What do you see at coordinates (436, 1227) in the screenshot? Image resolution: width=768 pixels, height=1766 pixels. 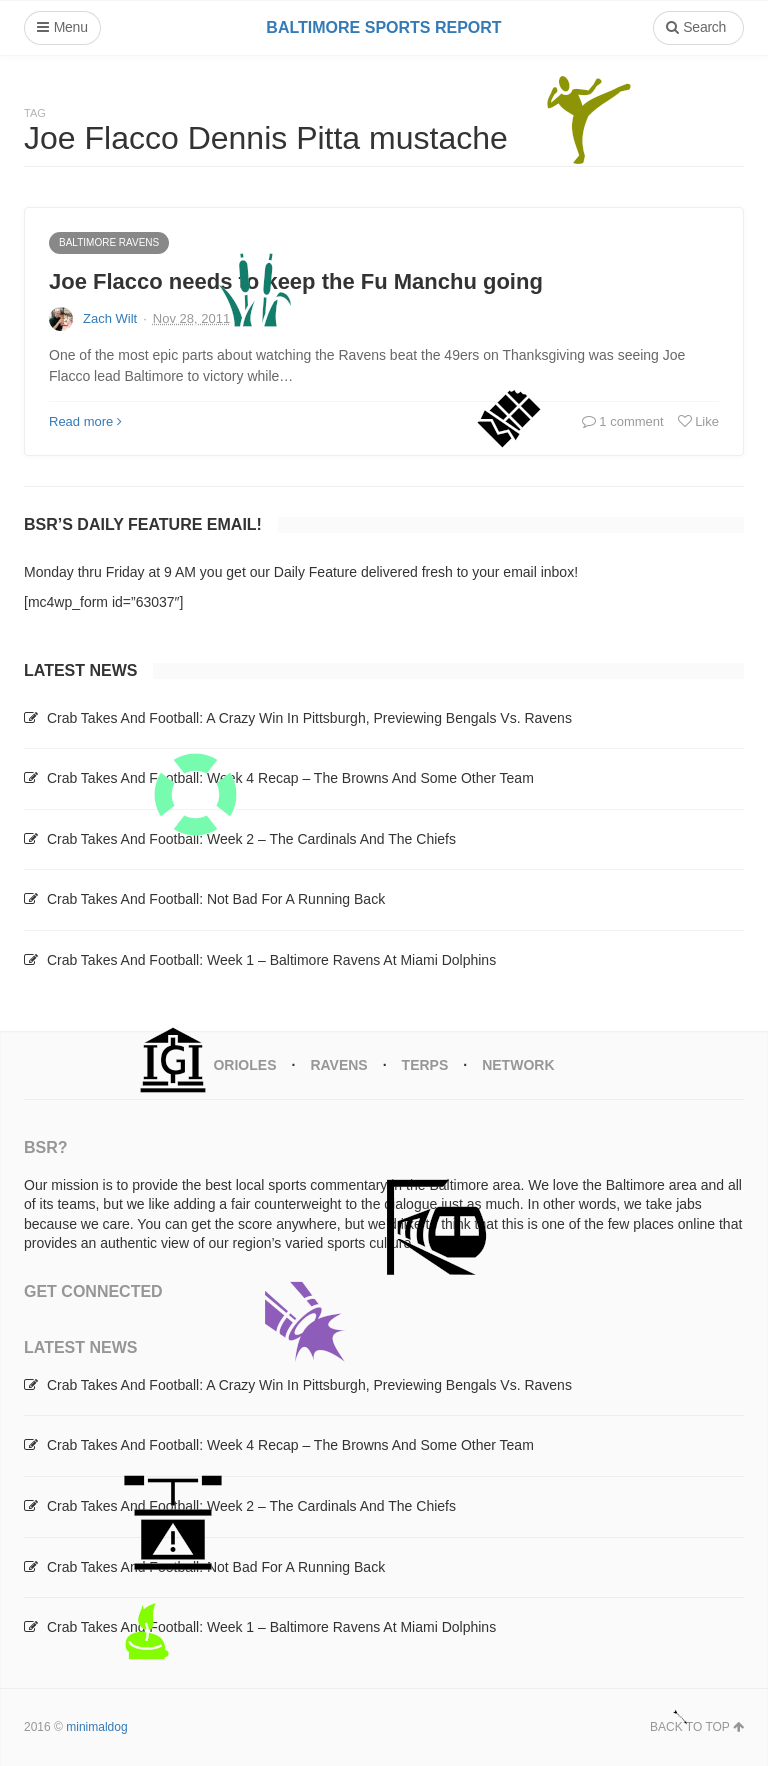 I see `view subway or metro transit options` at bounding box center [436, 1227].